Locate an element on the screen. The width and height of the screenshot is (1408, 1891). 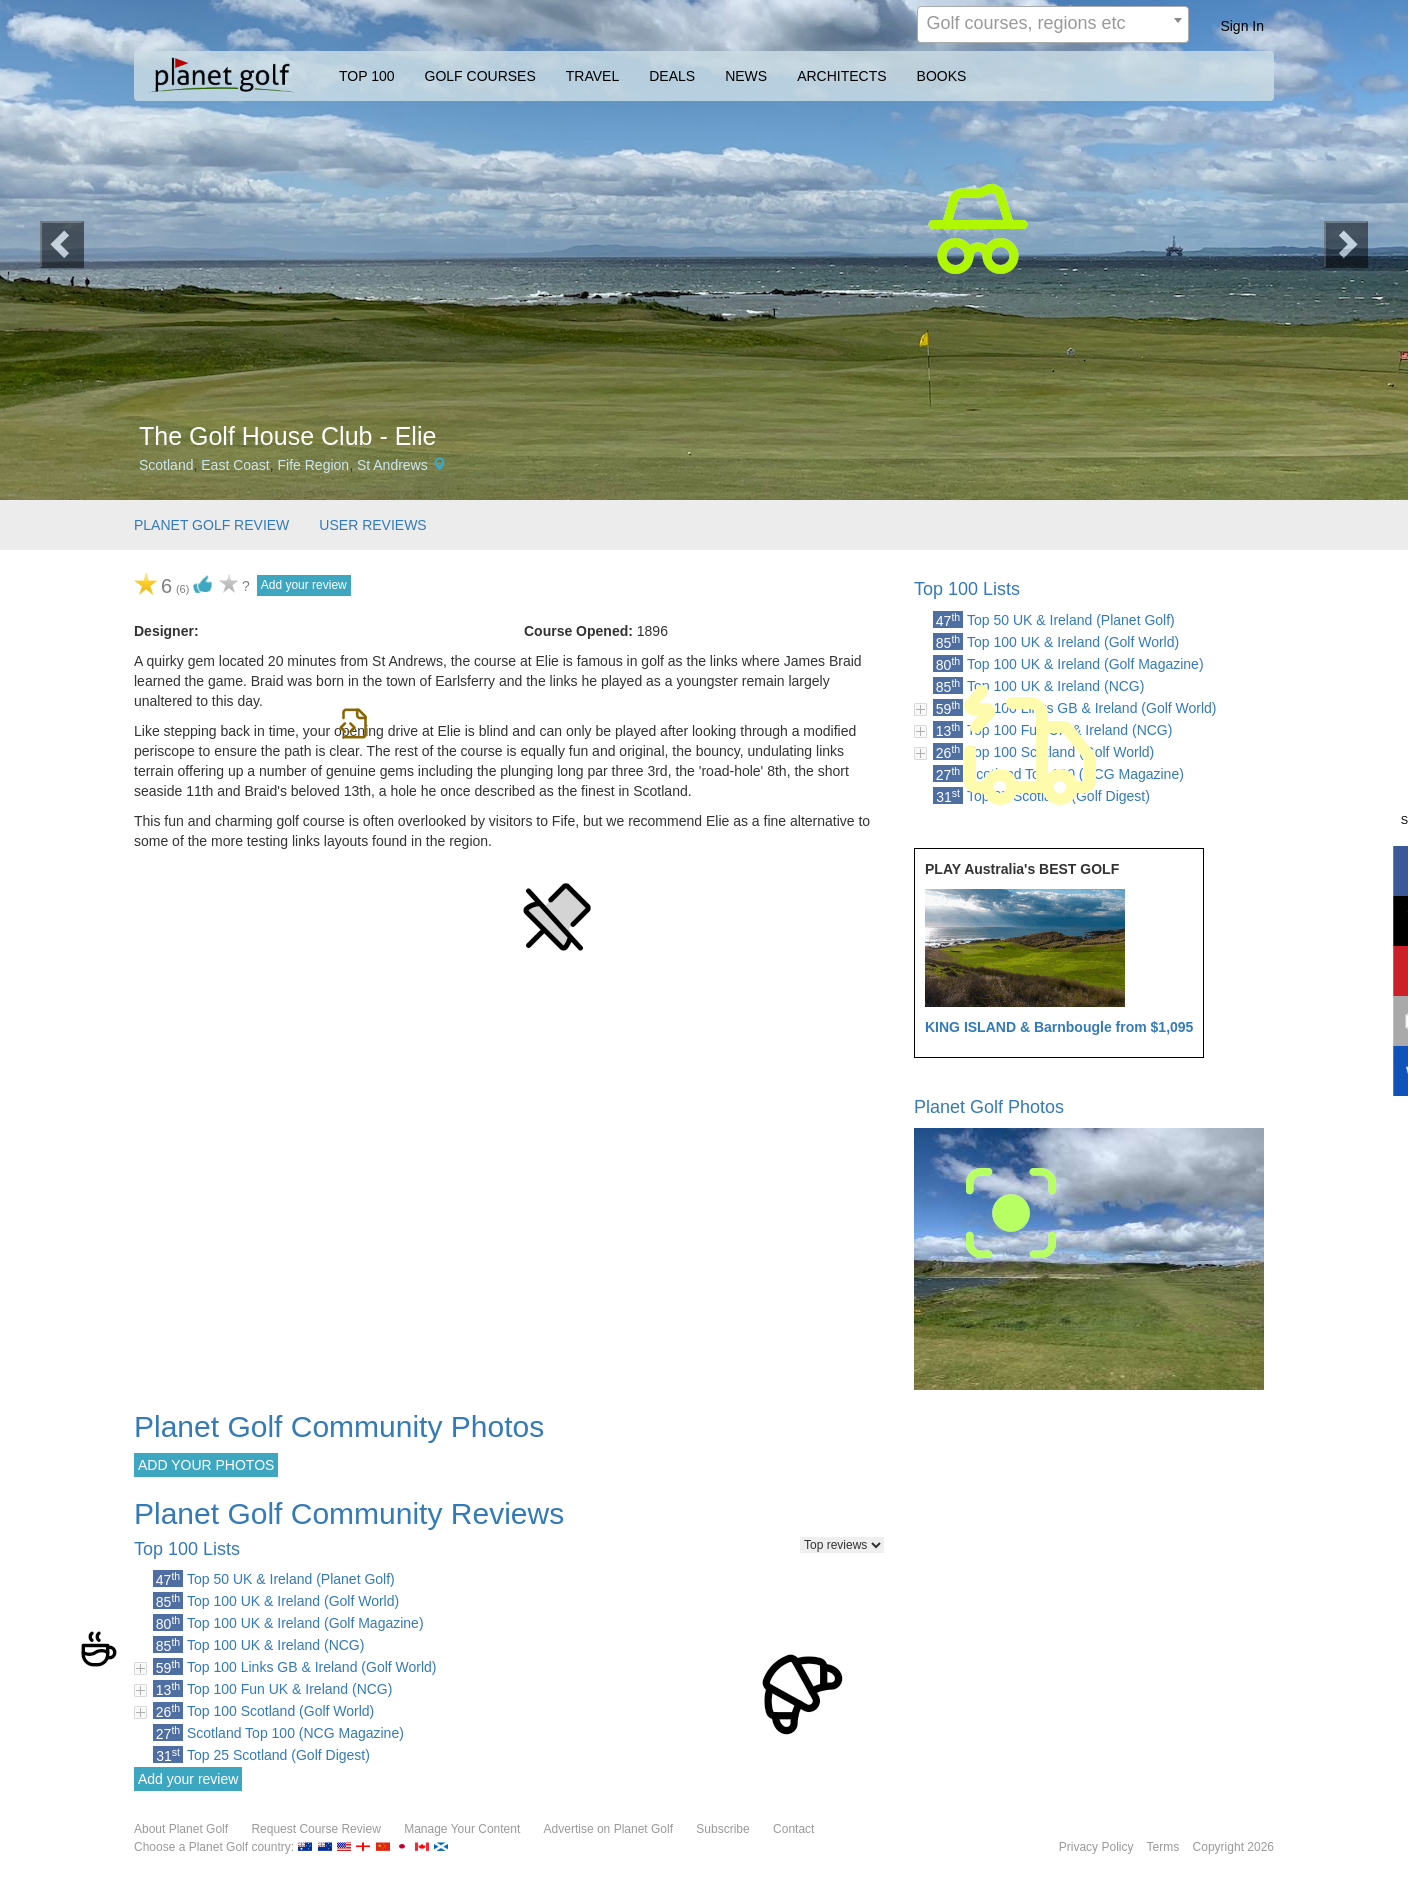
select electric vehicle delivery option is located at coordinates (1030, 745).